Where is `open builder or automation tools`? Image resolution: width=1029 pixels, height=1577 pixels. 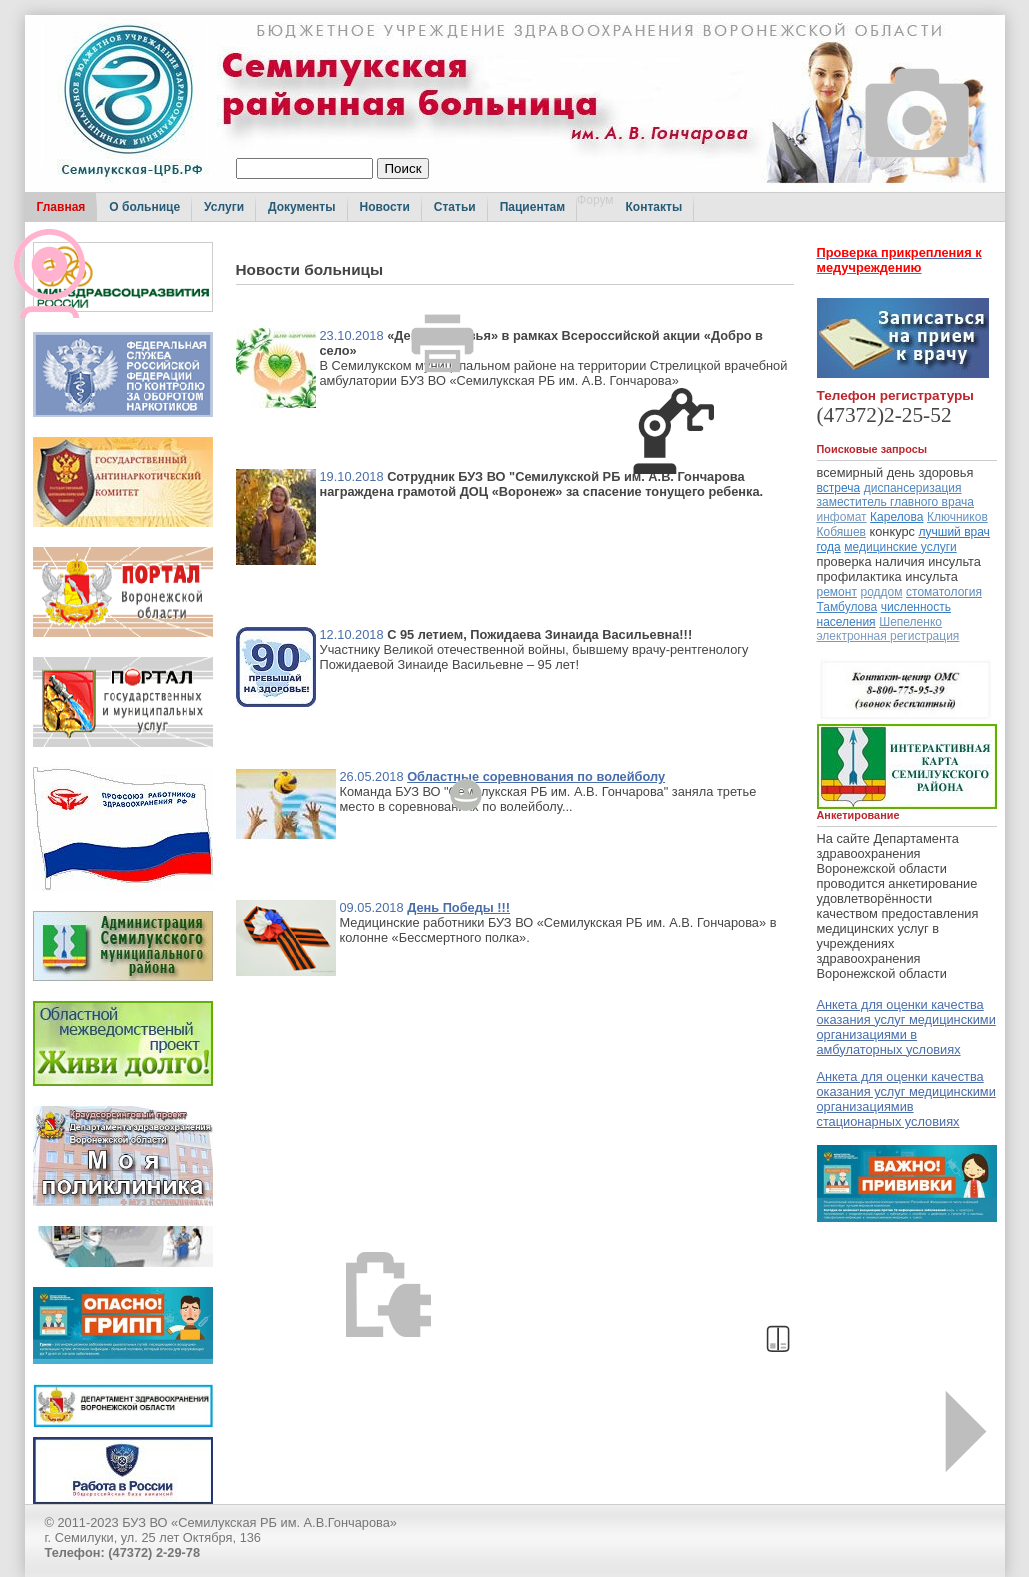 open builder or automation tools is located at coordinates (671, 431).